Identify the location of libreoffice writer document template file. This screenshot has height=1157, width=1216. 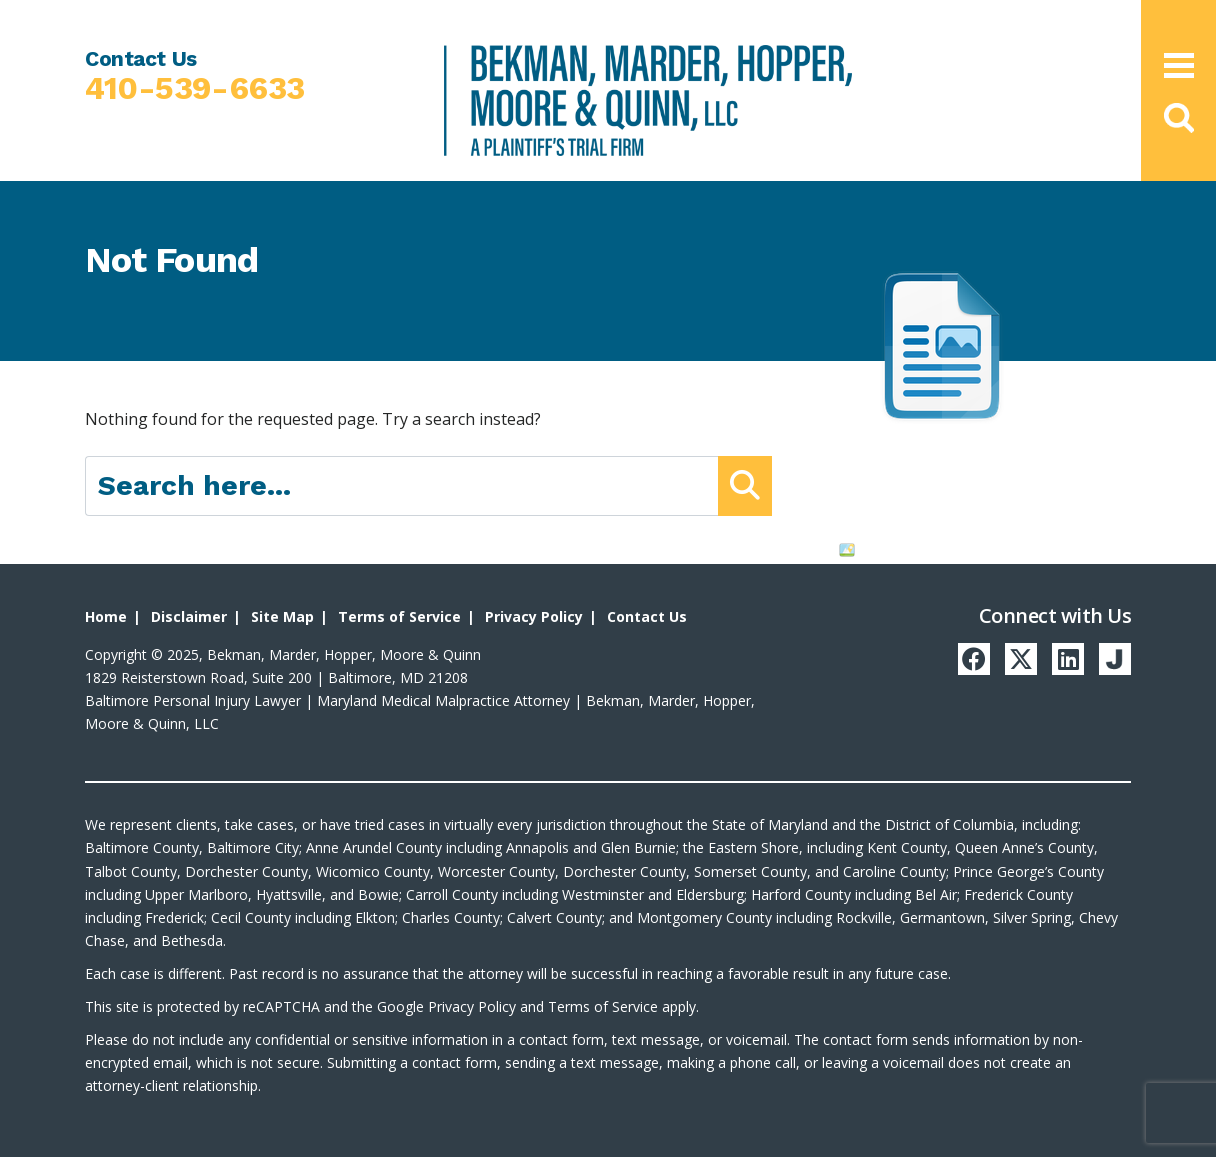
(942, 346).